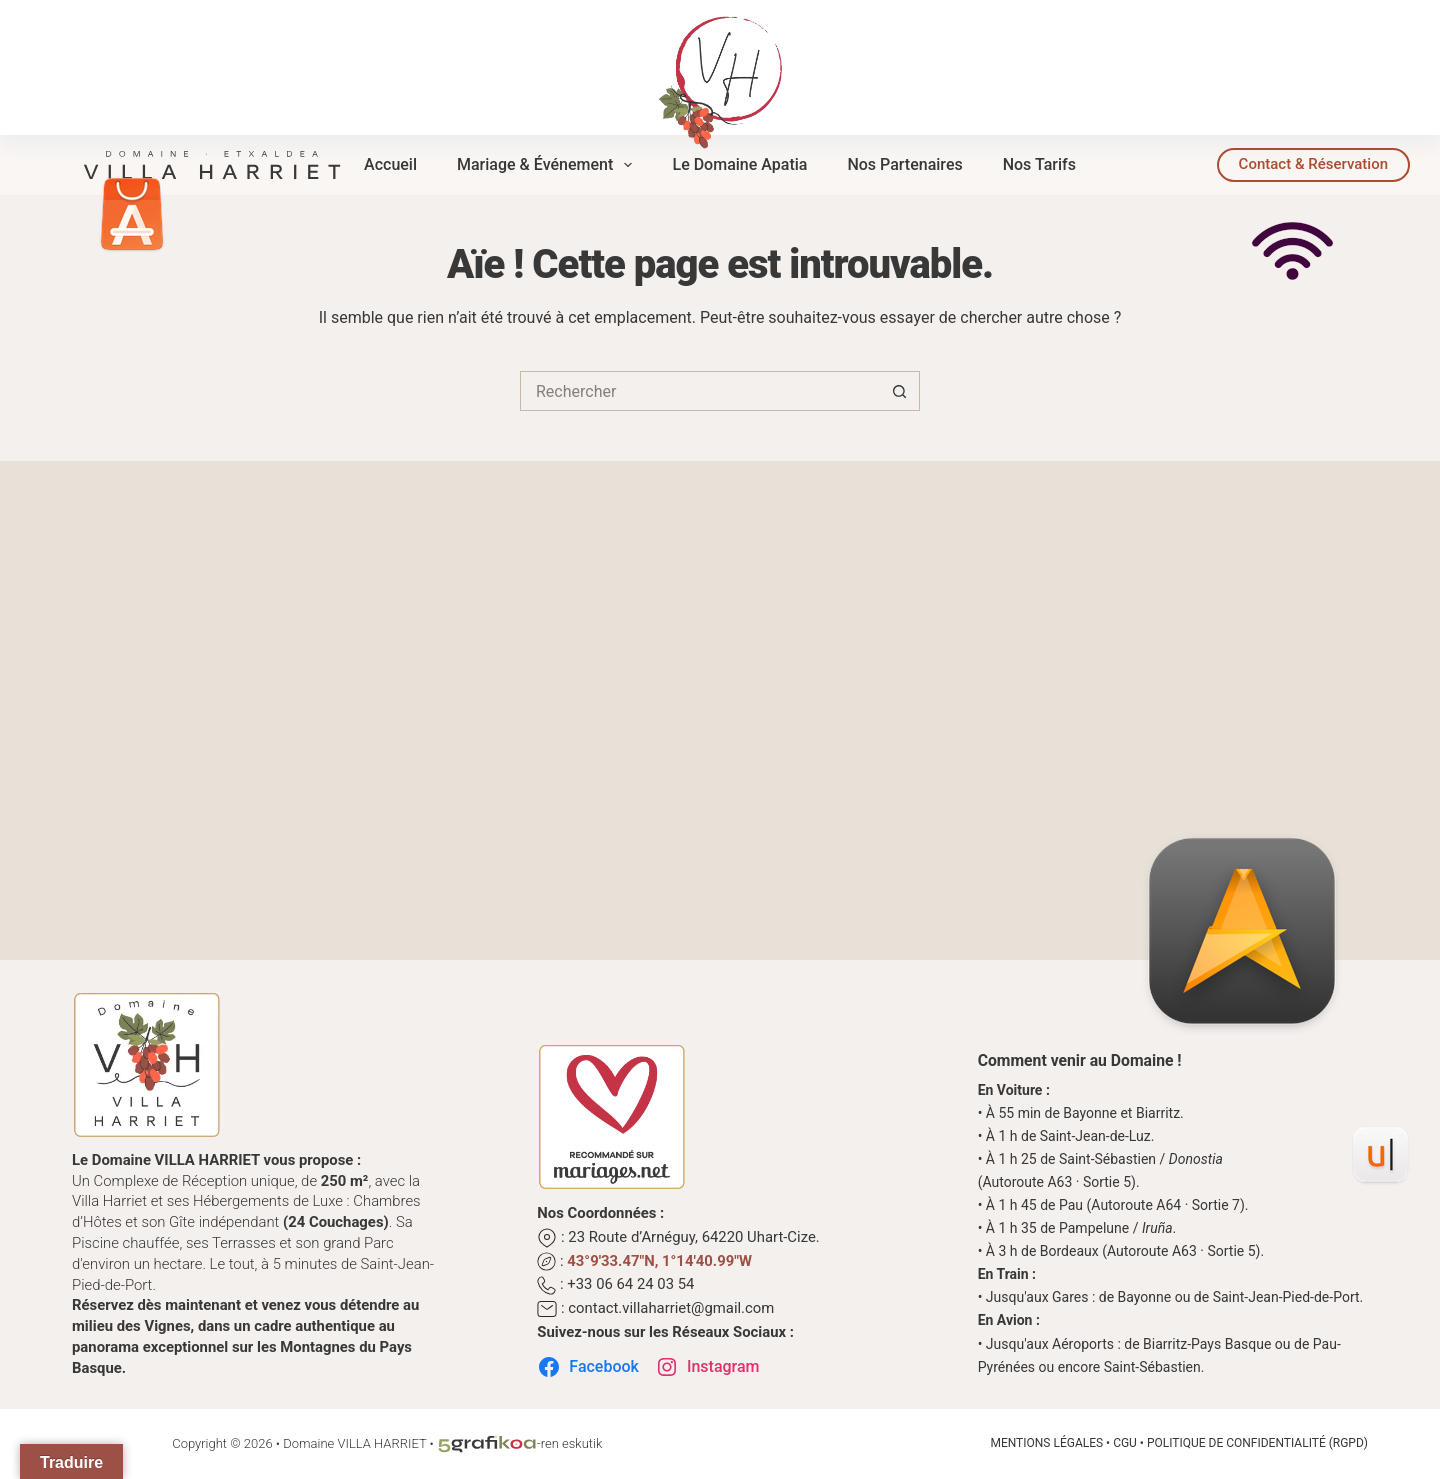  What do you see at coordinates (1380, 1154) in the screenshot?
I see `open uberwriter text editor app` at bounding box center [1380, 1154].